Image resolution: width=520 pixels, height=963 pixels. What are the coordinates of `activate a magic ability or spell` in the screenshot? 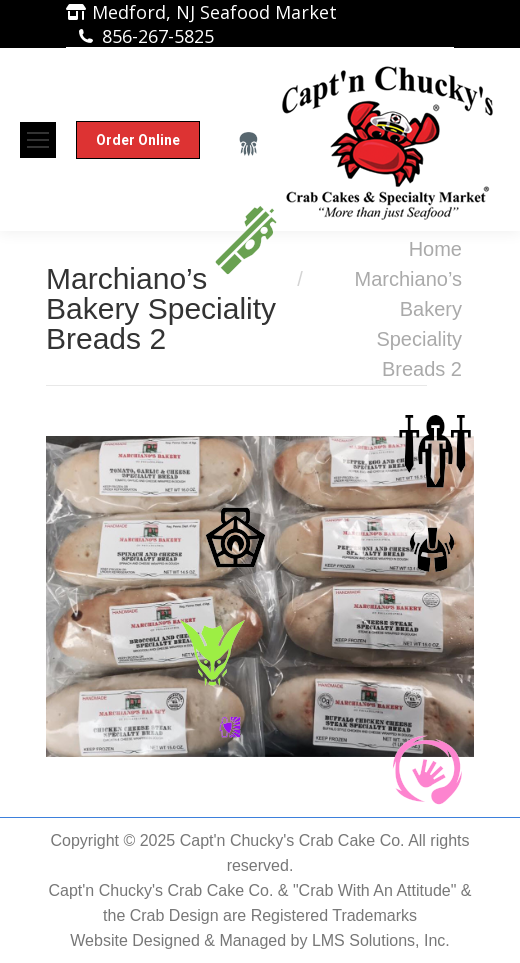 It's located at (427, 770).